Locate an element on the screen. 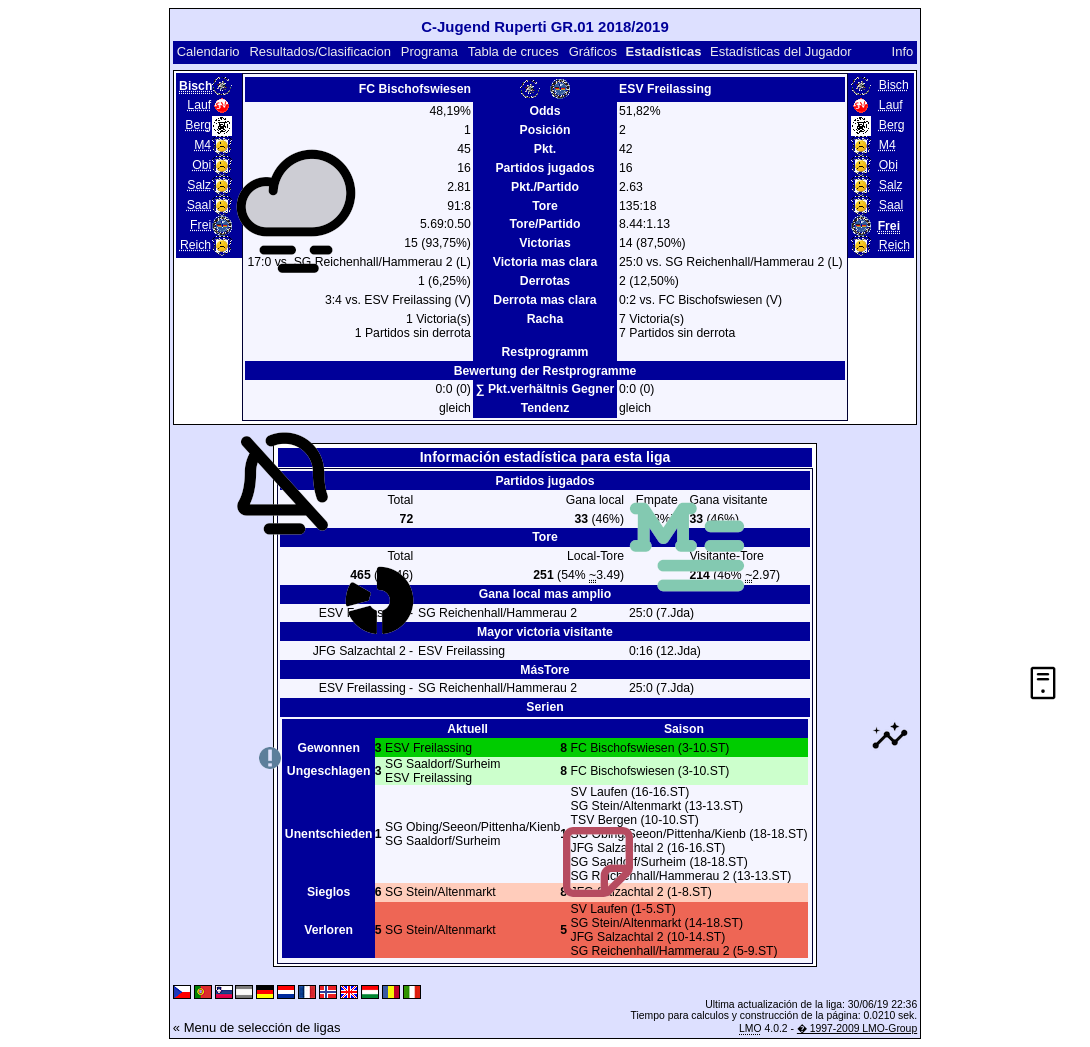 This screenshot has height=1047, width=1090. indicates an unsupported or invalid breakpoint in the debugger is located at coordinates (270, 758).